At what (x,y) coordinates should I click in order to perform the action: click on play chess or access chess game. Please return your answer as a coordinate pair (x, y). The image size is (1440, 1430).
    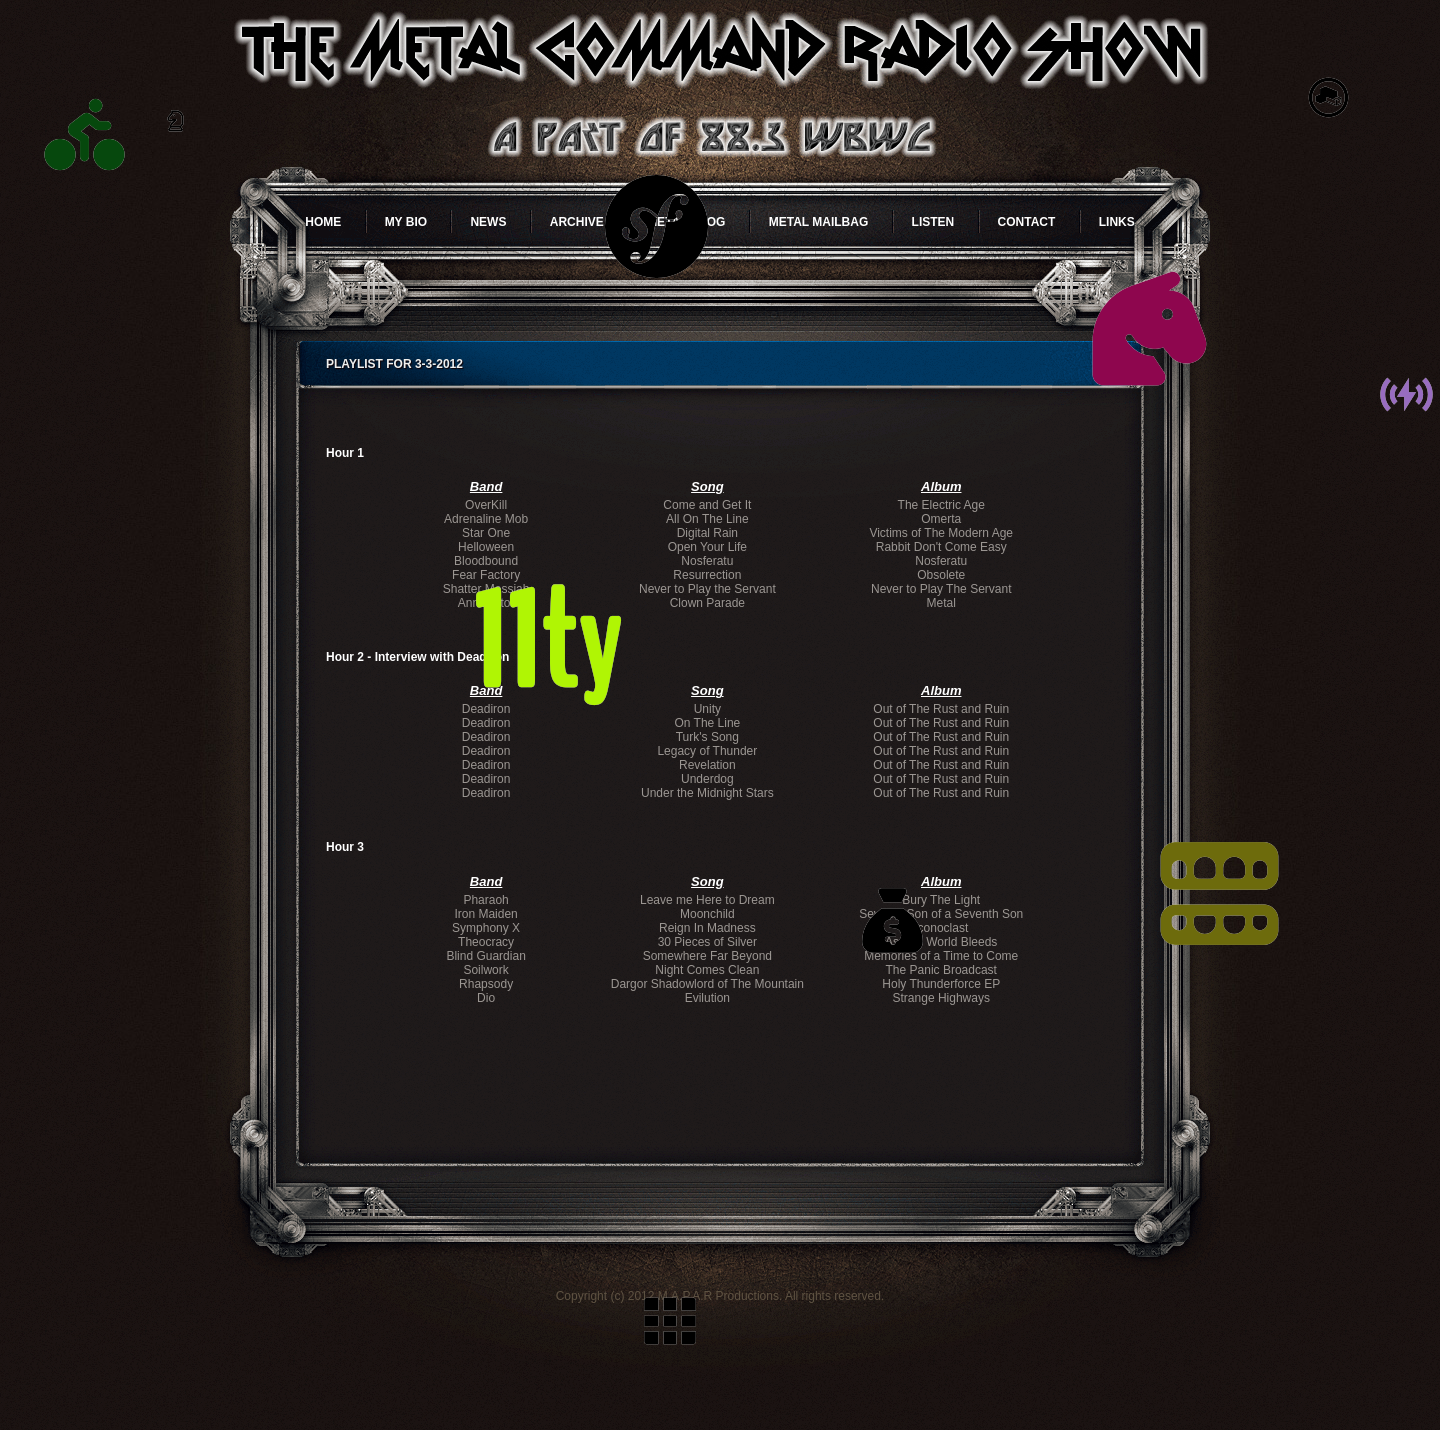
    Looking at the image, I should click on (175, 121).